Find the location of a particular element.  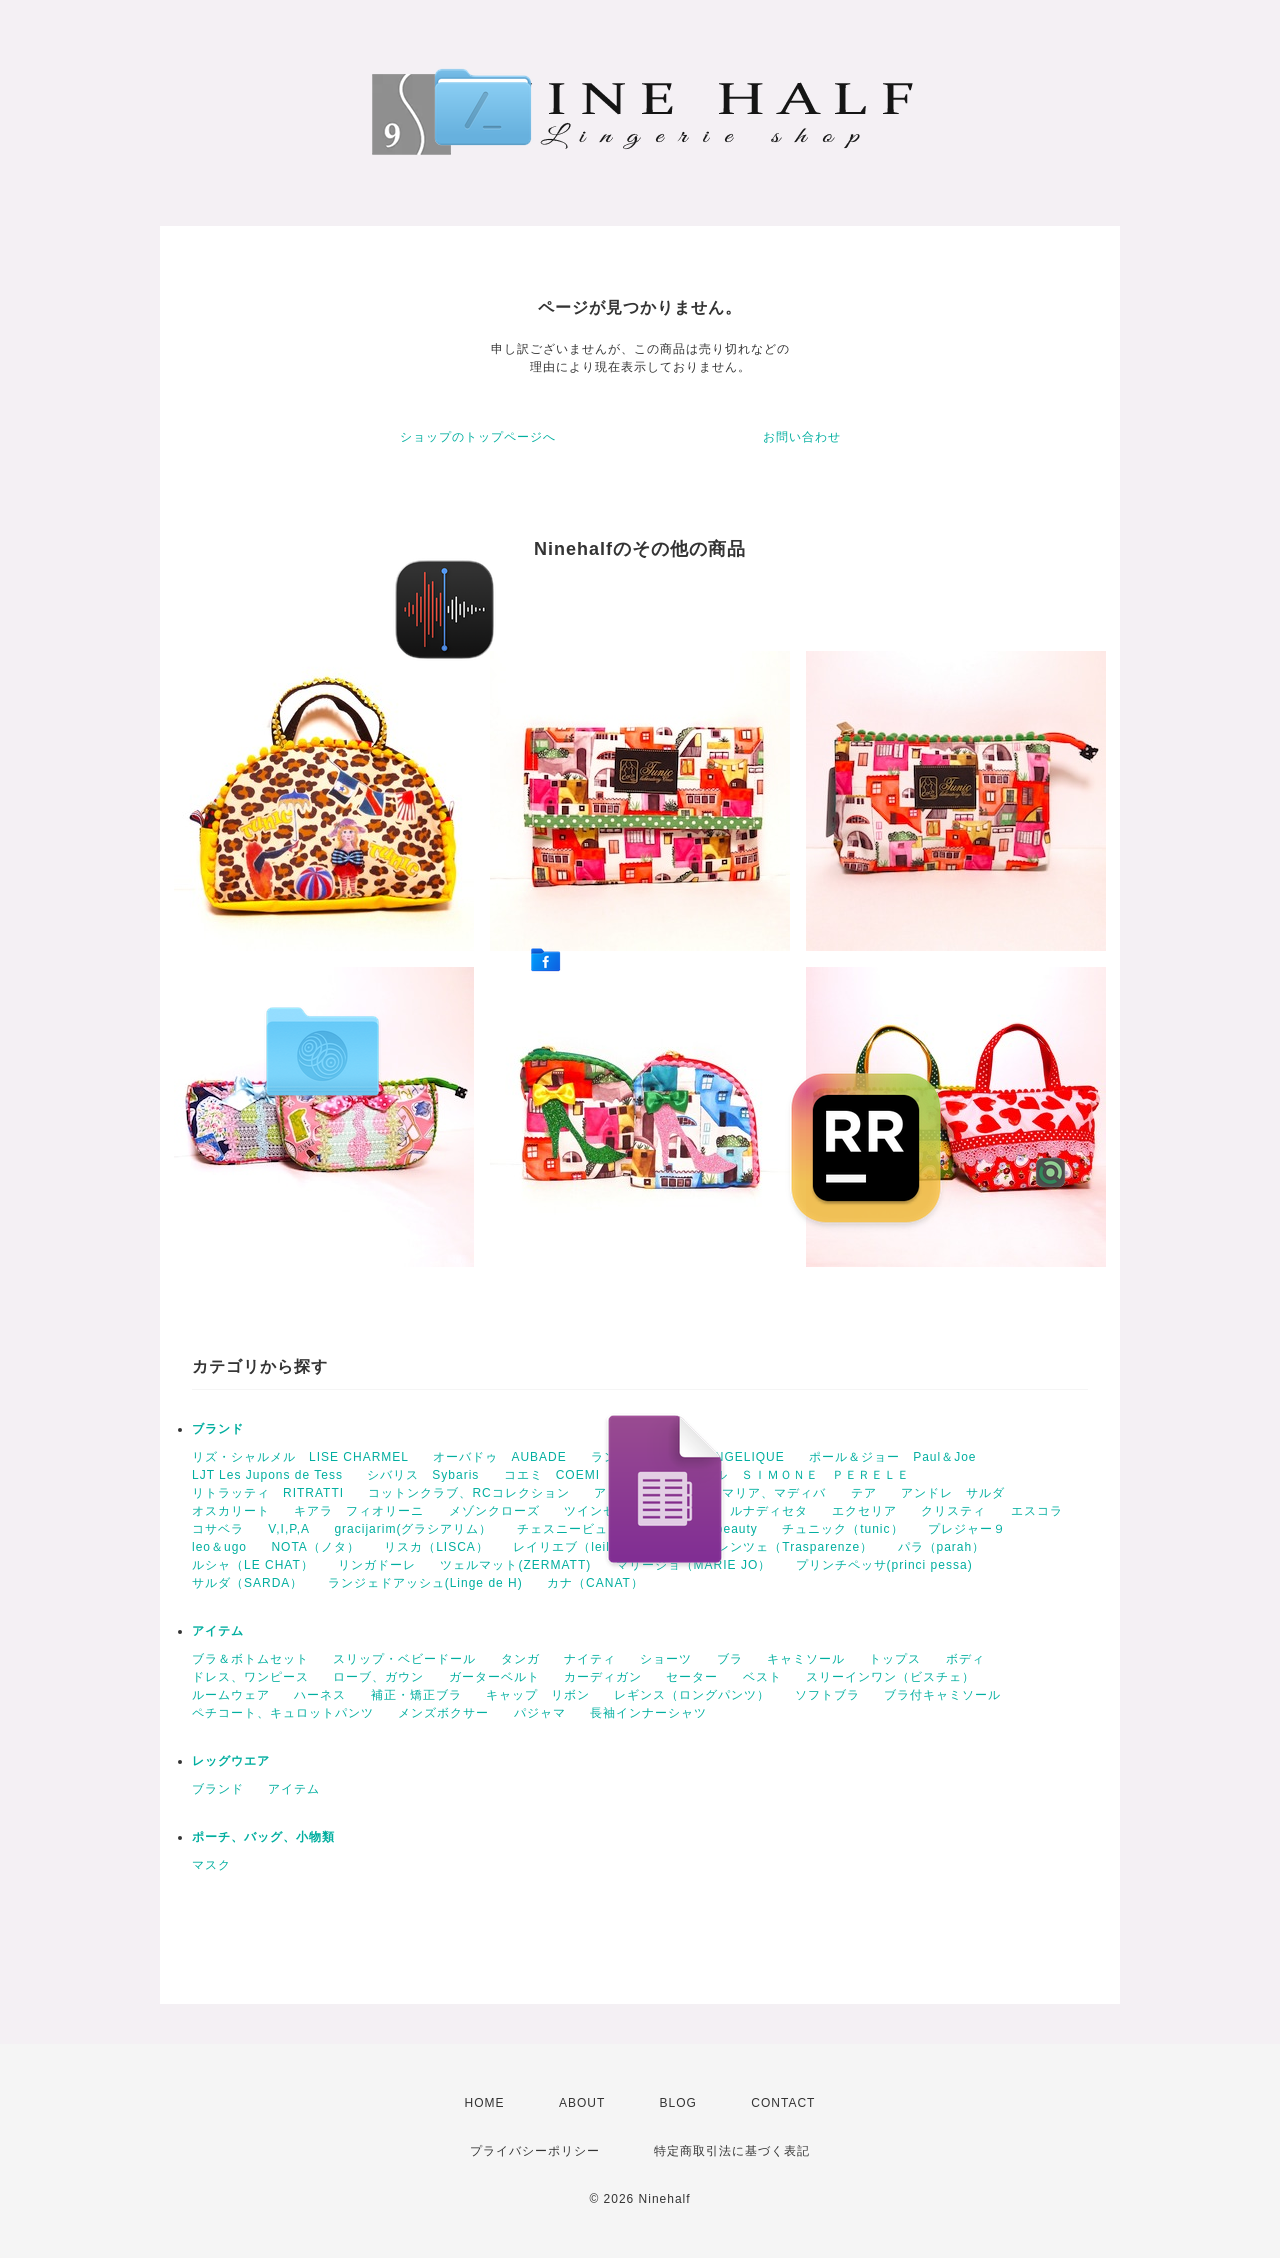

open voice memos app is located at coordinates (444, 609).